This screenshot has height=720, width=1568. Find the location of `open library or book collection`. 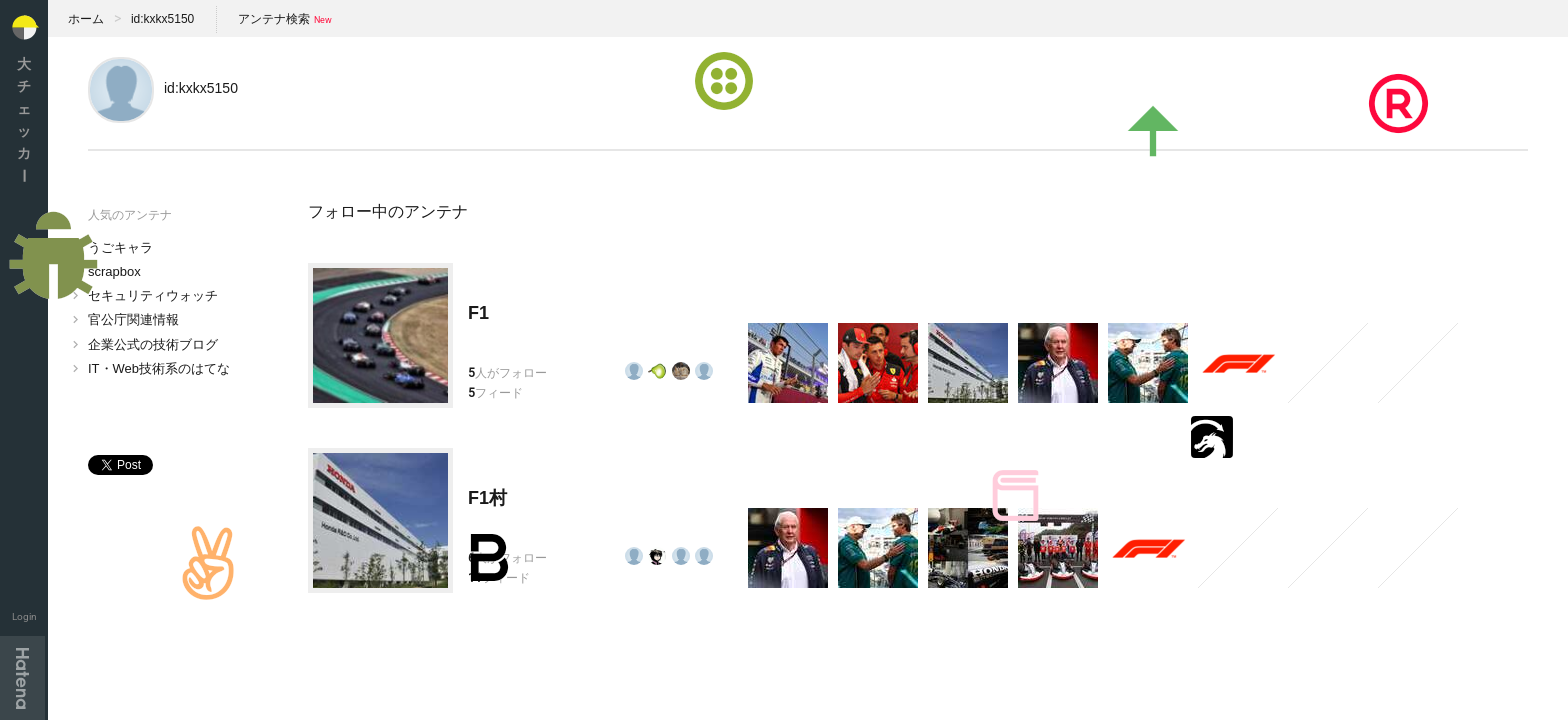

open library or book collection is located at coordinates (1015, 495).